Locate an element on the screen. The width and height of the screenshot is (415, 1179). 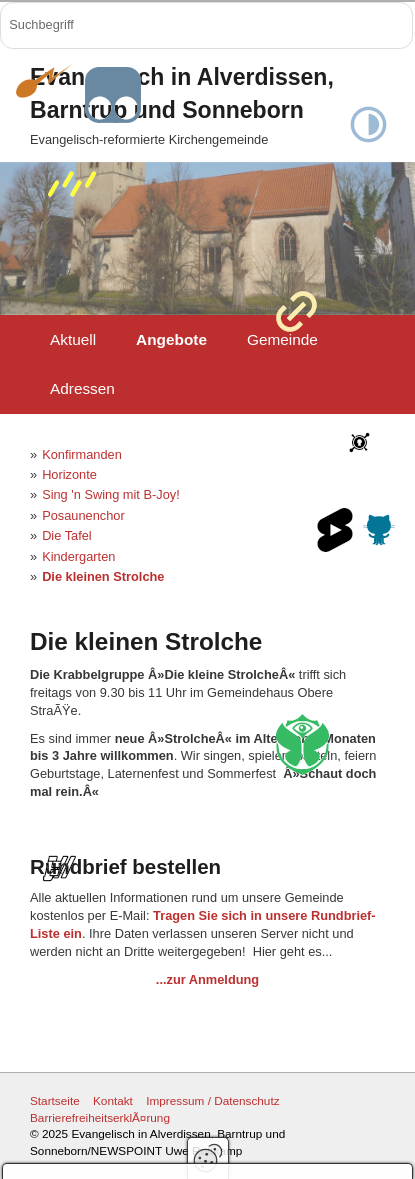
insert or add a hyperlink is located at coordinates (296, 311).